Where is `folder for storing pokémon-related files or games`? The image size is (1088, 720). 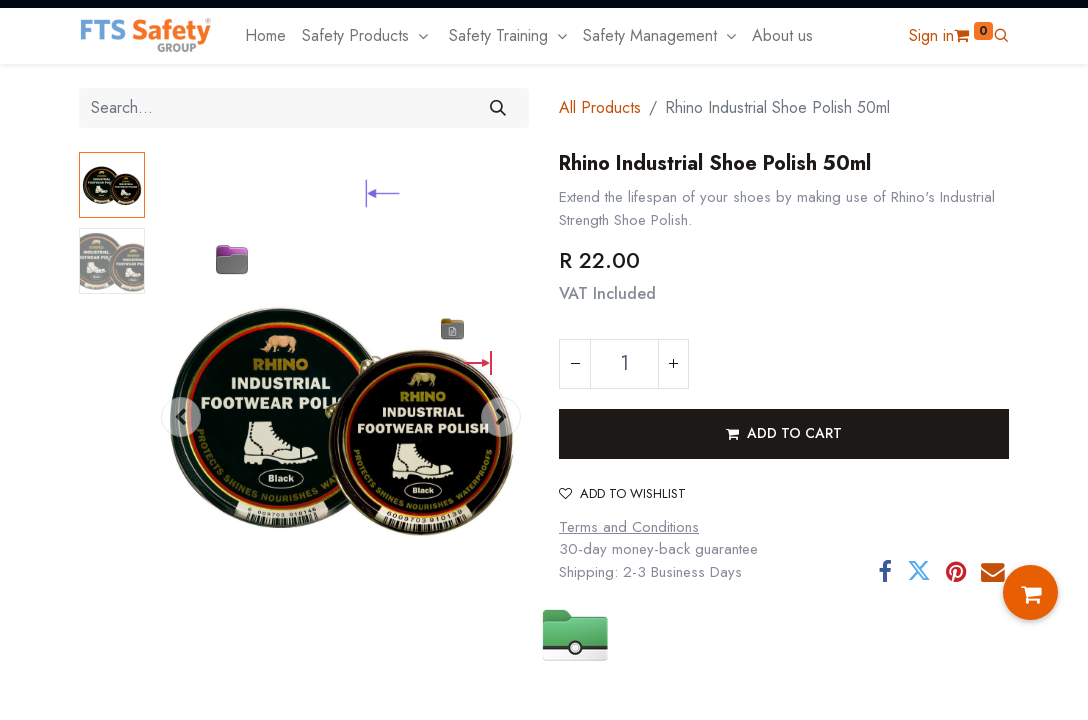
folder for storing pokémon-related files or games is located at coordinates (575, 637).